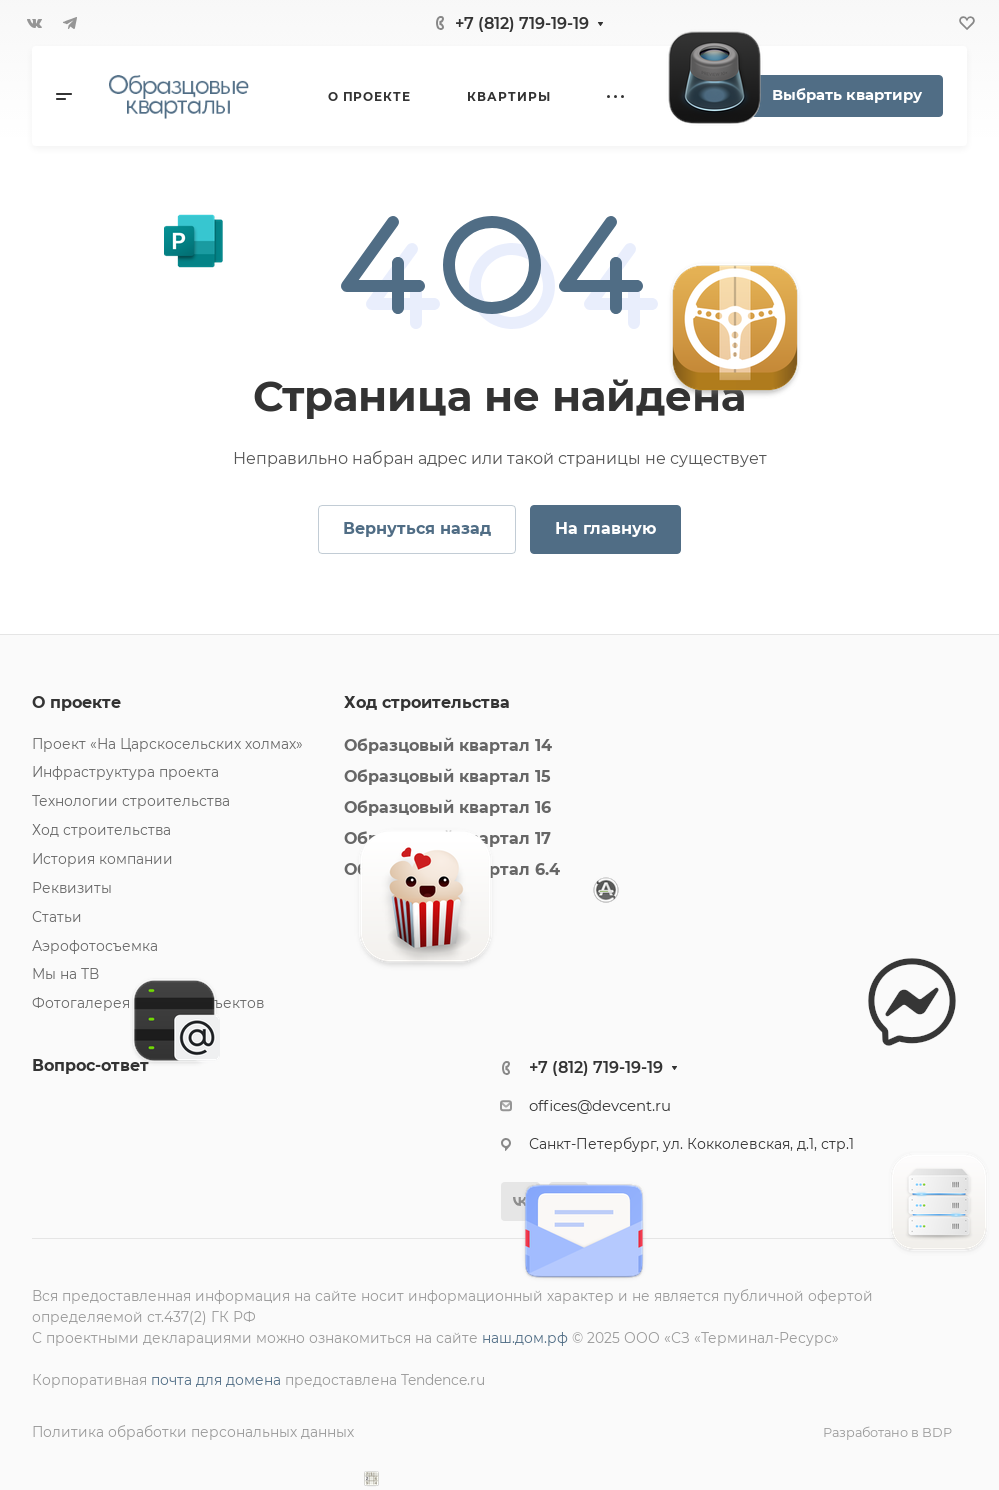 The height and width of the screenshot is (1490, 999). Describe the element at coordinates (714, 77) in the screenshot. I see `open Preview app to view images and PDFs` at that location.